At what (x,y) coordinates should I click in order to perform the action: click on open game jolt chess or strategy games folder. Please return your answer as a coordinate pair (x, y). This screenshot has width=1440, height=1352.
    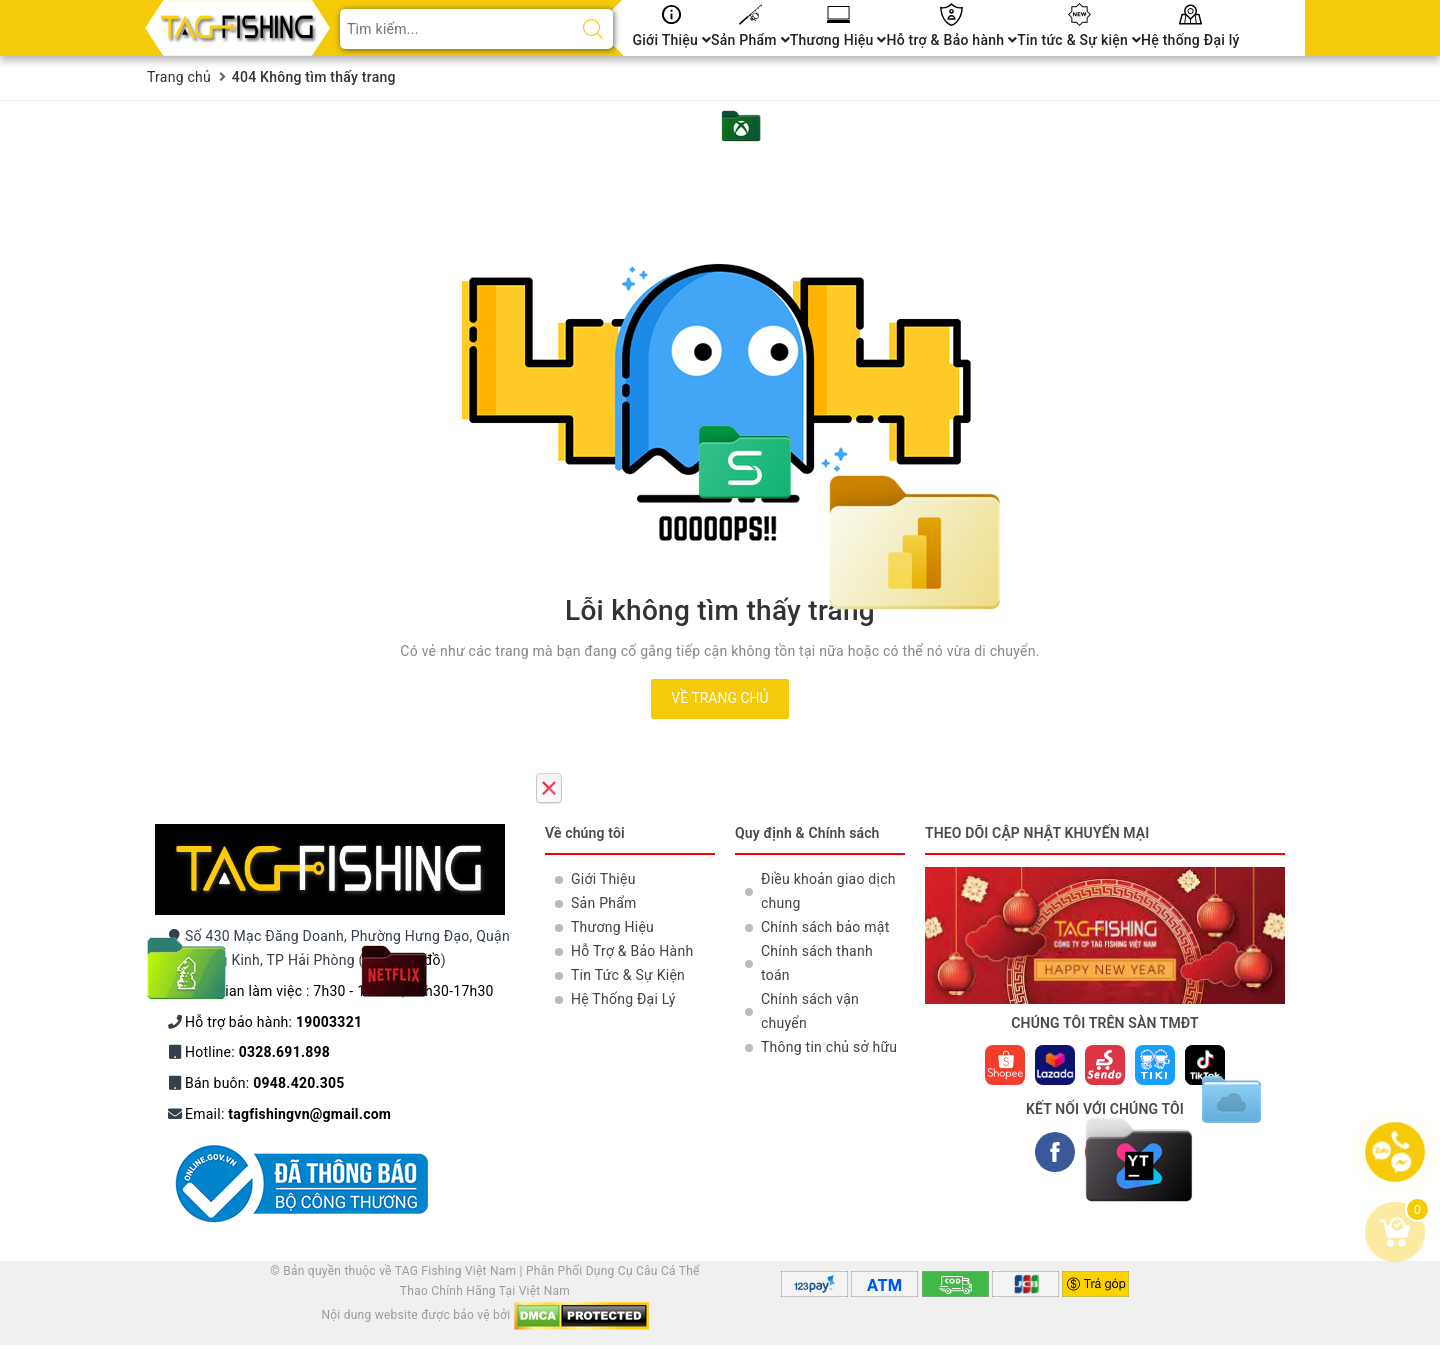
    Looking at the image, I should click on (186, 970).